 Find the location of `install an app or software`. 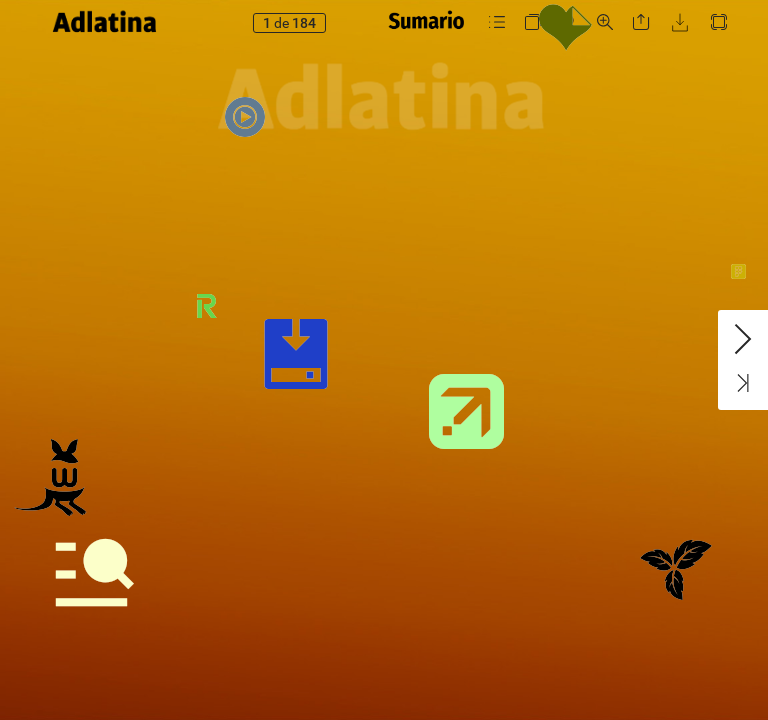

install an app or software is located at coordinates (296, 354).